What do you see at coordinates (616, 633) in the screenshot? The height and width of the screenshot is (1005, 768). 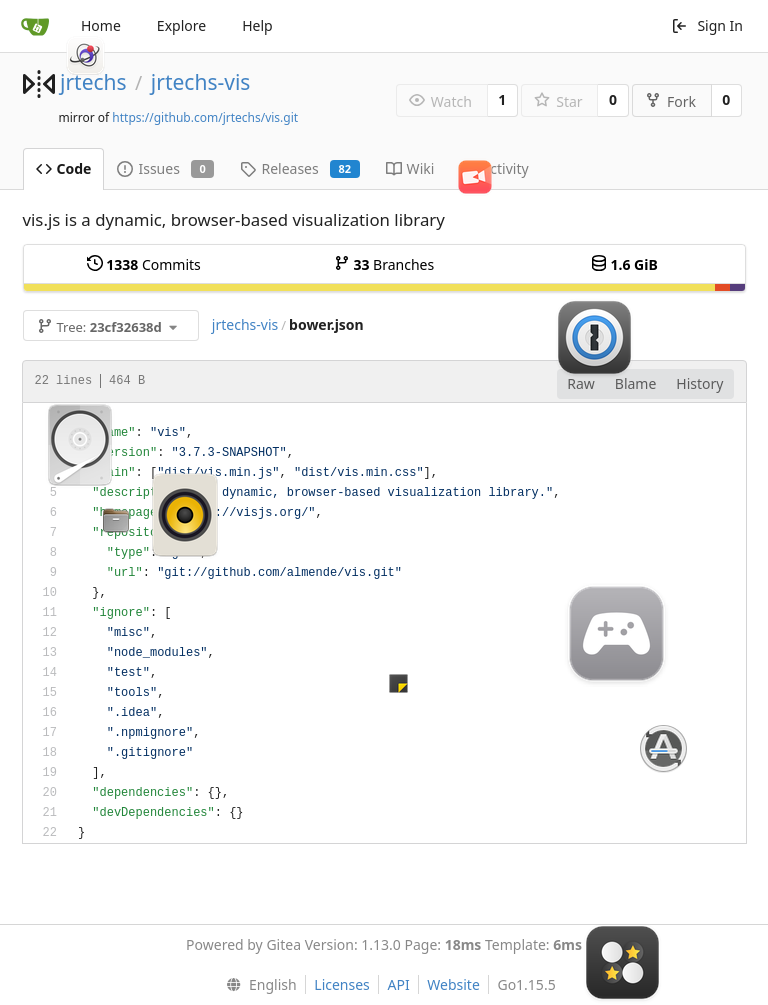 I see `open games folder or category` at bounding box center [616, 633].